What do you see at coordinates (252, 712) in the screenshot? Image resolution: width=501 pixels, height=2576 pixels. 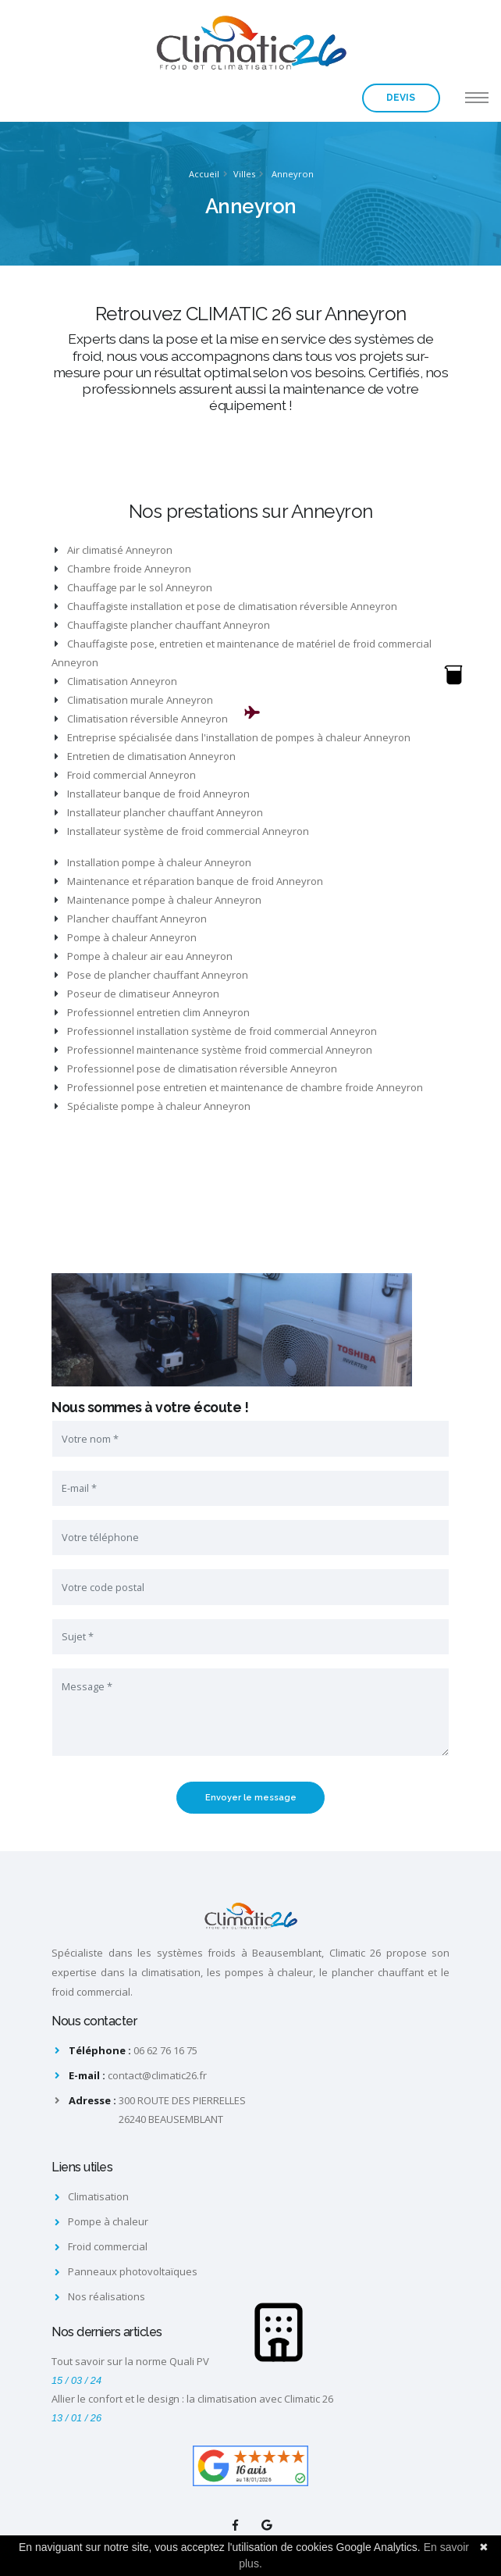 I see `enable airplane mode` at bounding box center [252, 712].